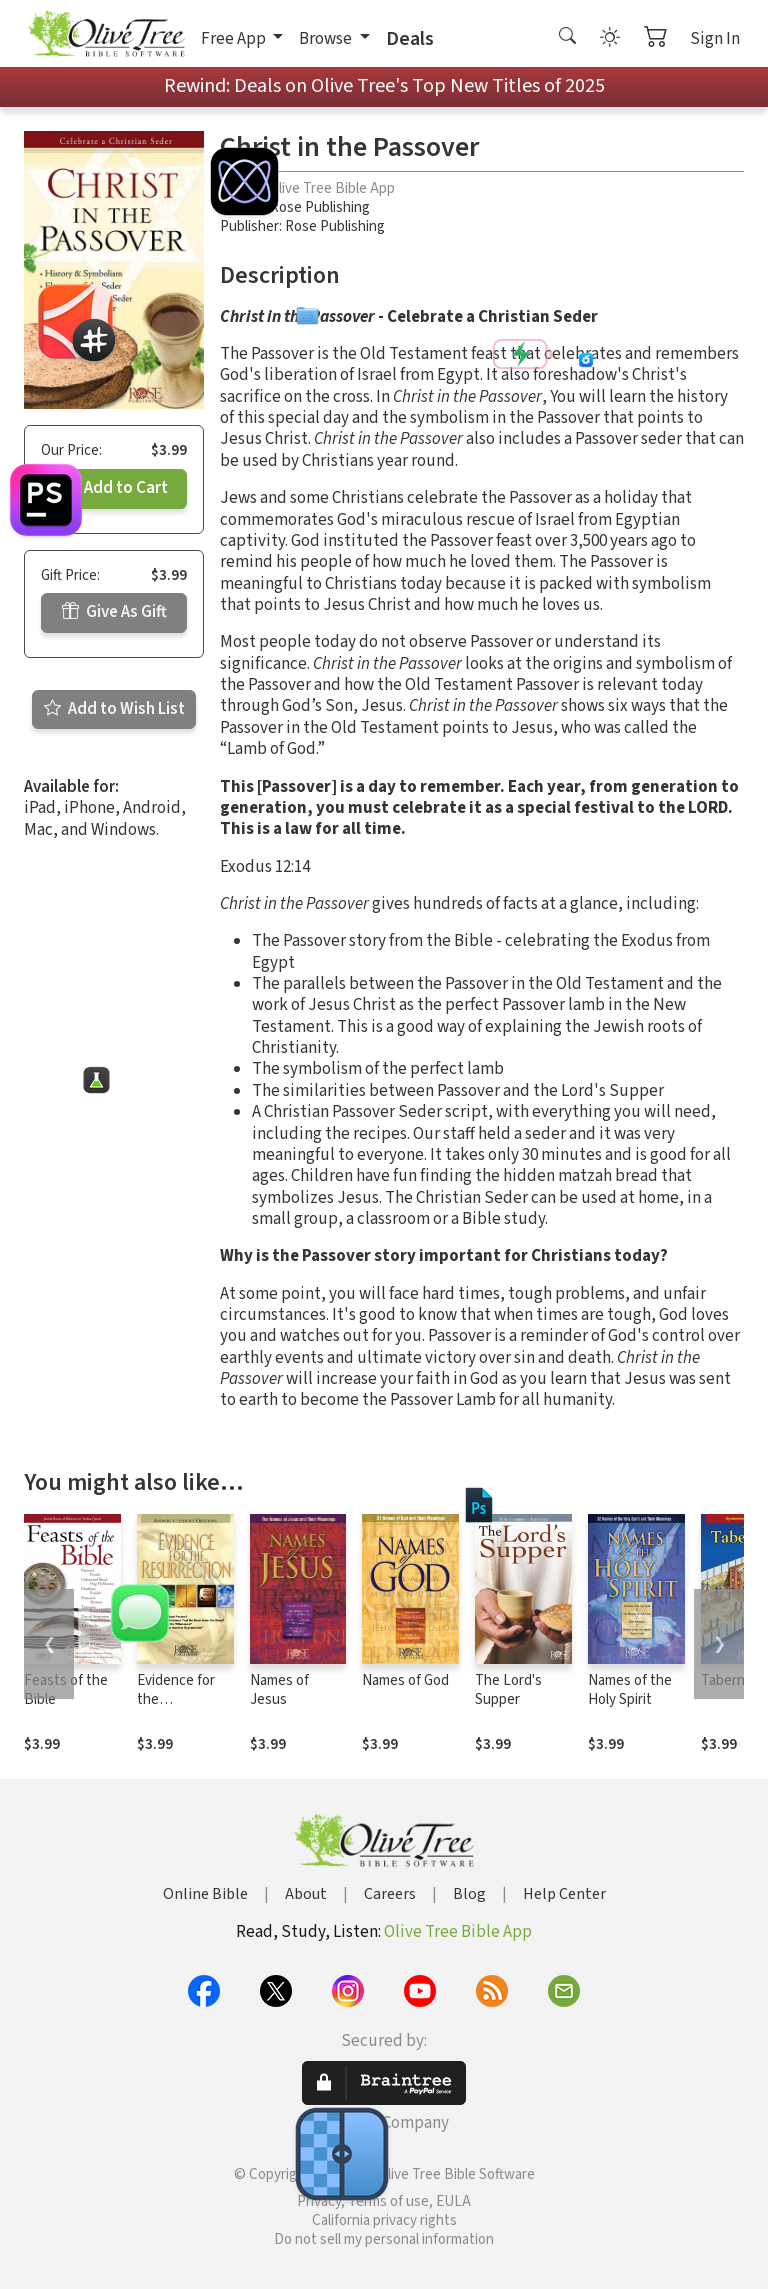 Image resolution: width=768 pixels, height=2289 pixels. What do you see at coordinates (479, 1505) in the screenshot?
I see `a photoshop document file` at bounding box center [479, 1505].